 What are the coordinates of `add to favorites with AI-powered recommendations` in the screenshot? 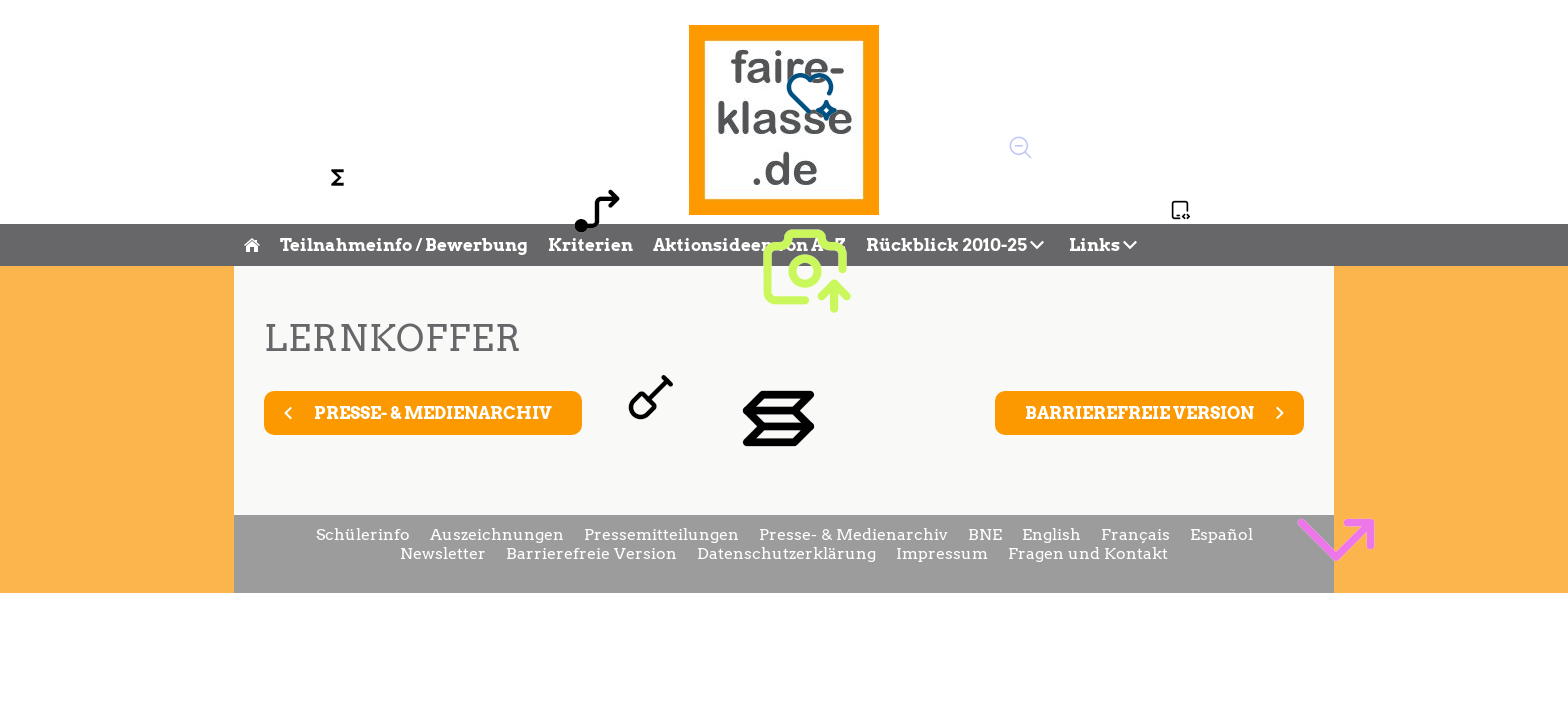 It's located at (810, 94).